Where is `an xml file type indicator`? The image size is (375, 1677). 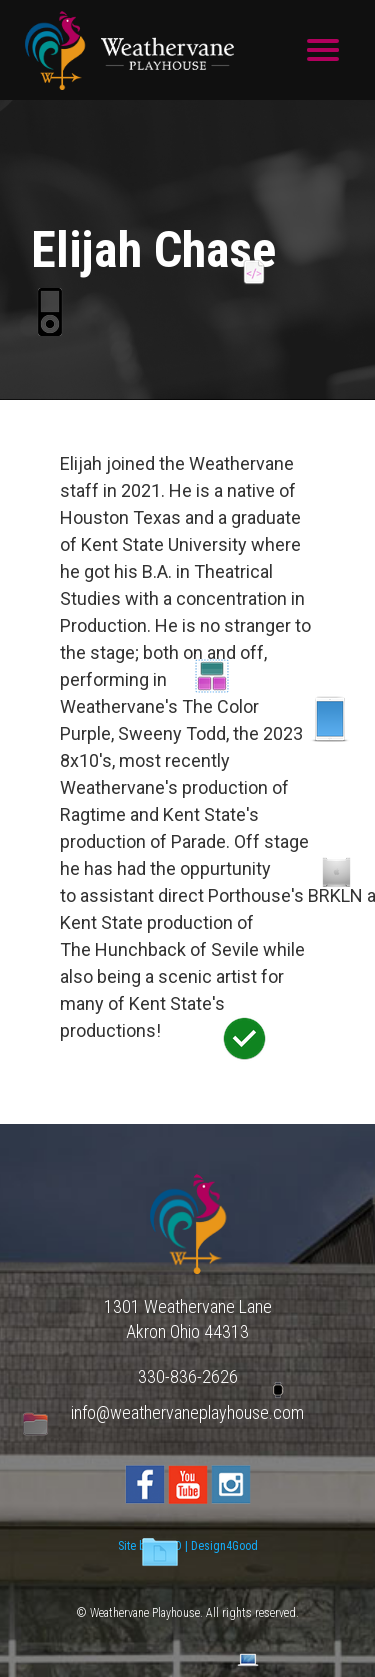
an xml file type indicator is located at coordinates (254, 272).